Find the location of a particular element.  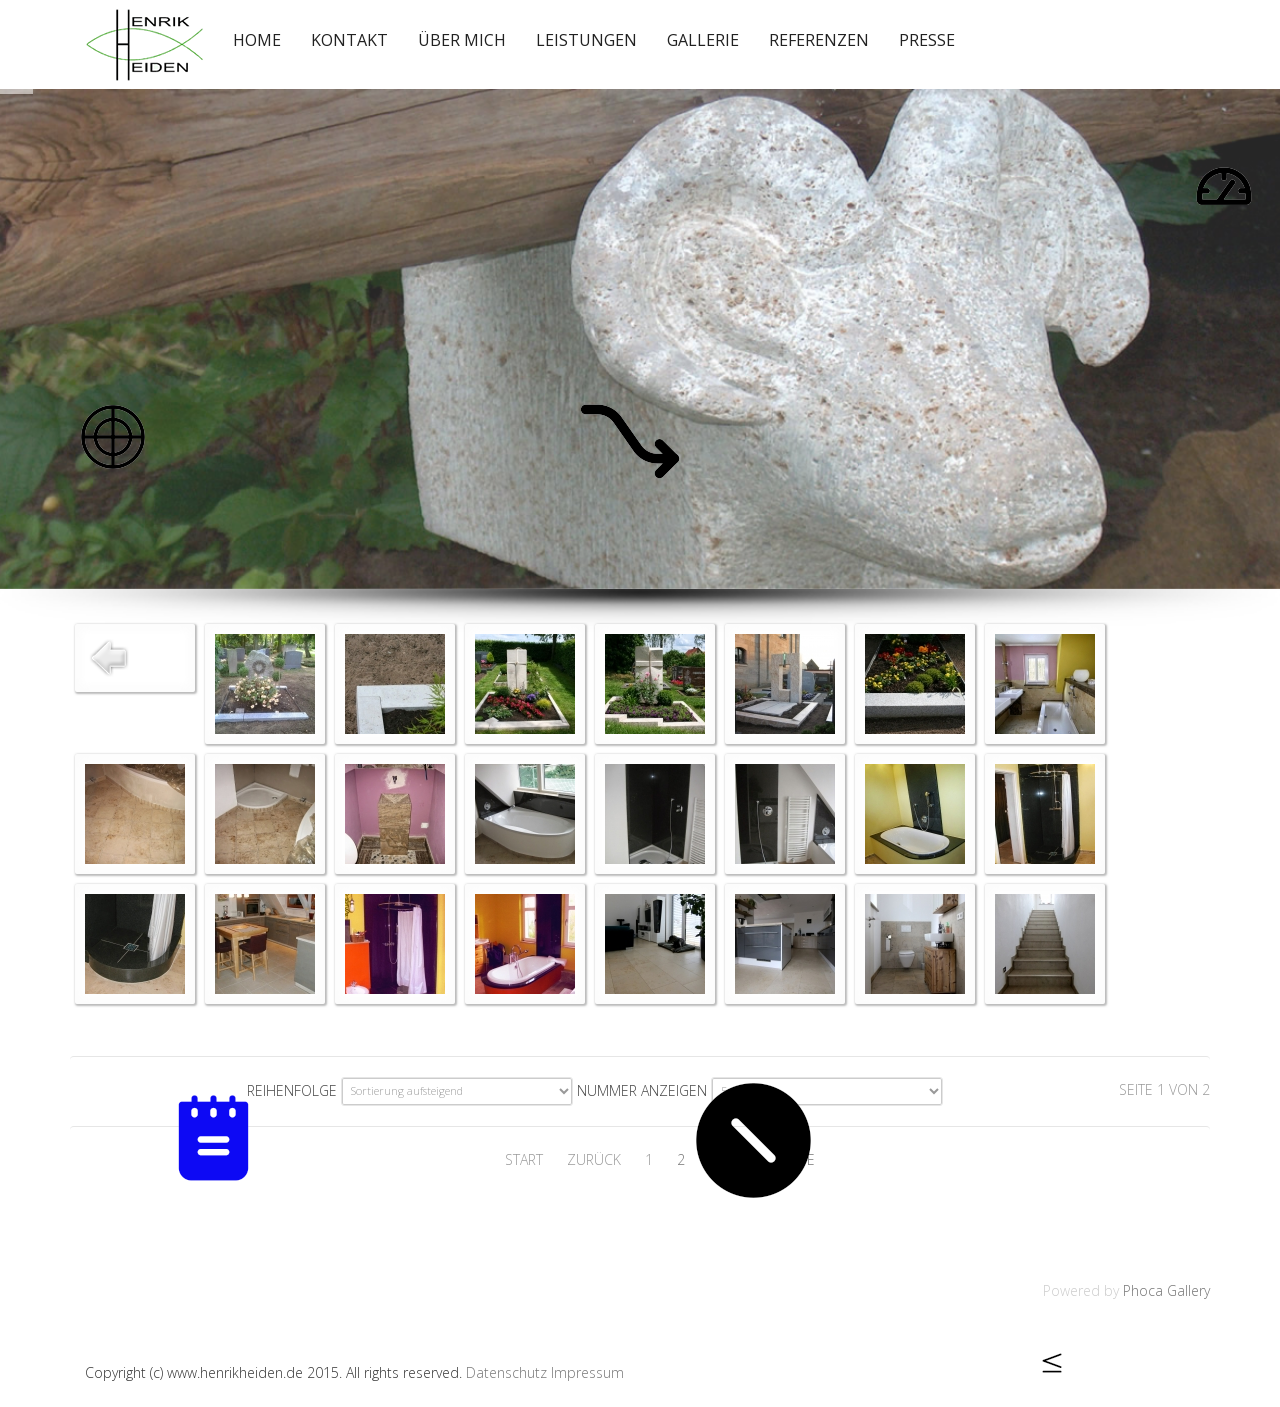

indicates a declining trend or decrease in value is located at coordinates (630, 439).